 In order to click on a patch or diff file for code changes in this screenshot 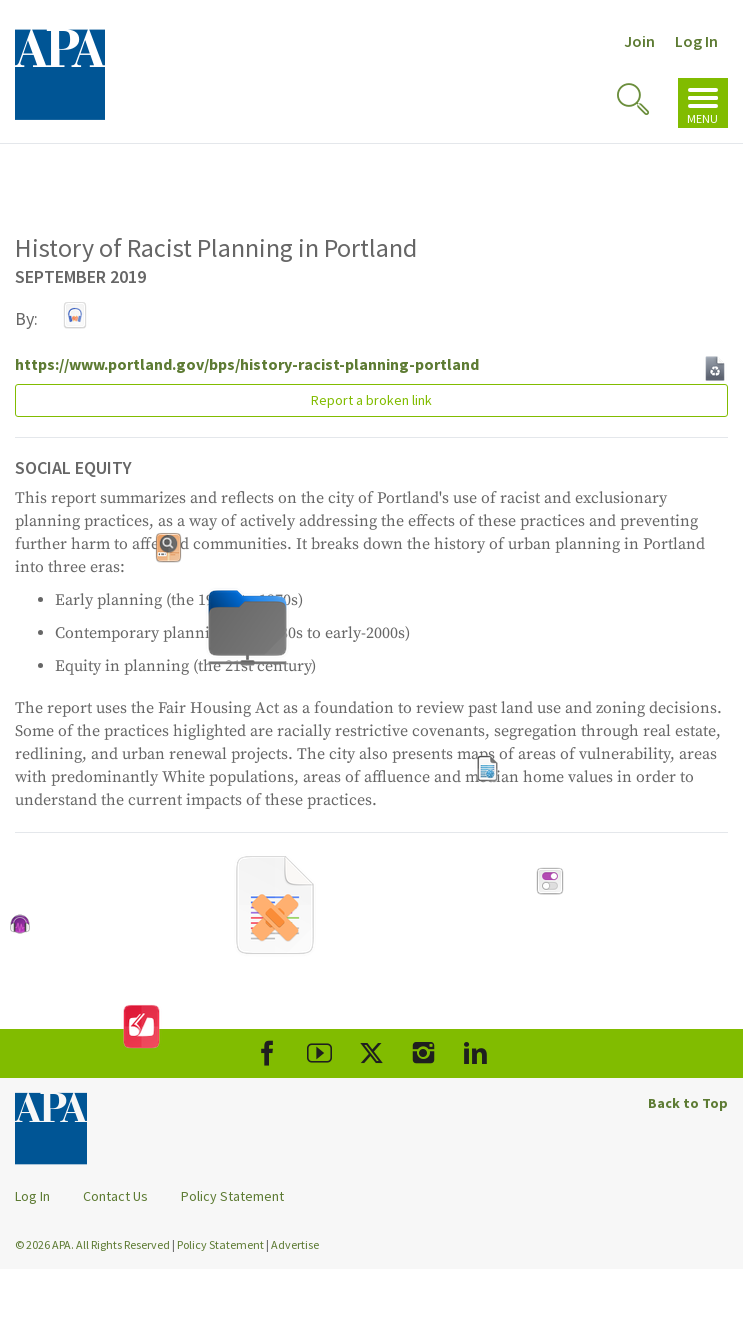, I will do `click(275, 905)`.